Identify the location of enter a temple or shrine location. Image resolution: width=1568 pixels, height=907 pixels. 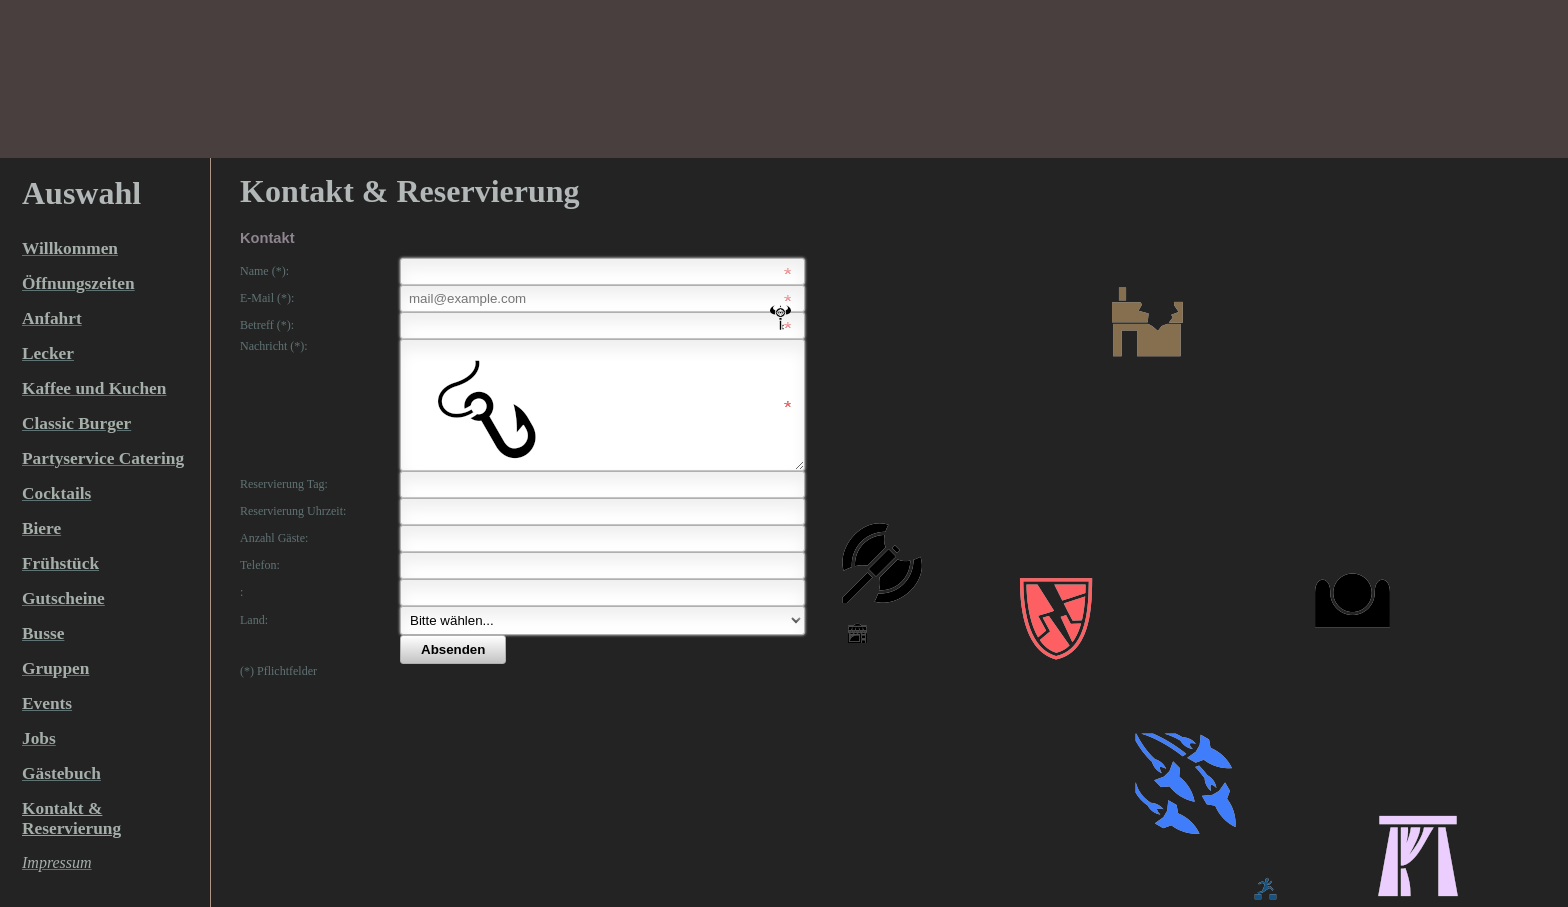
(1418, 856).